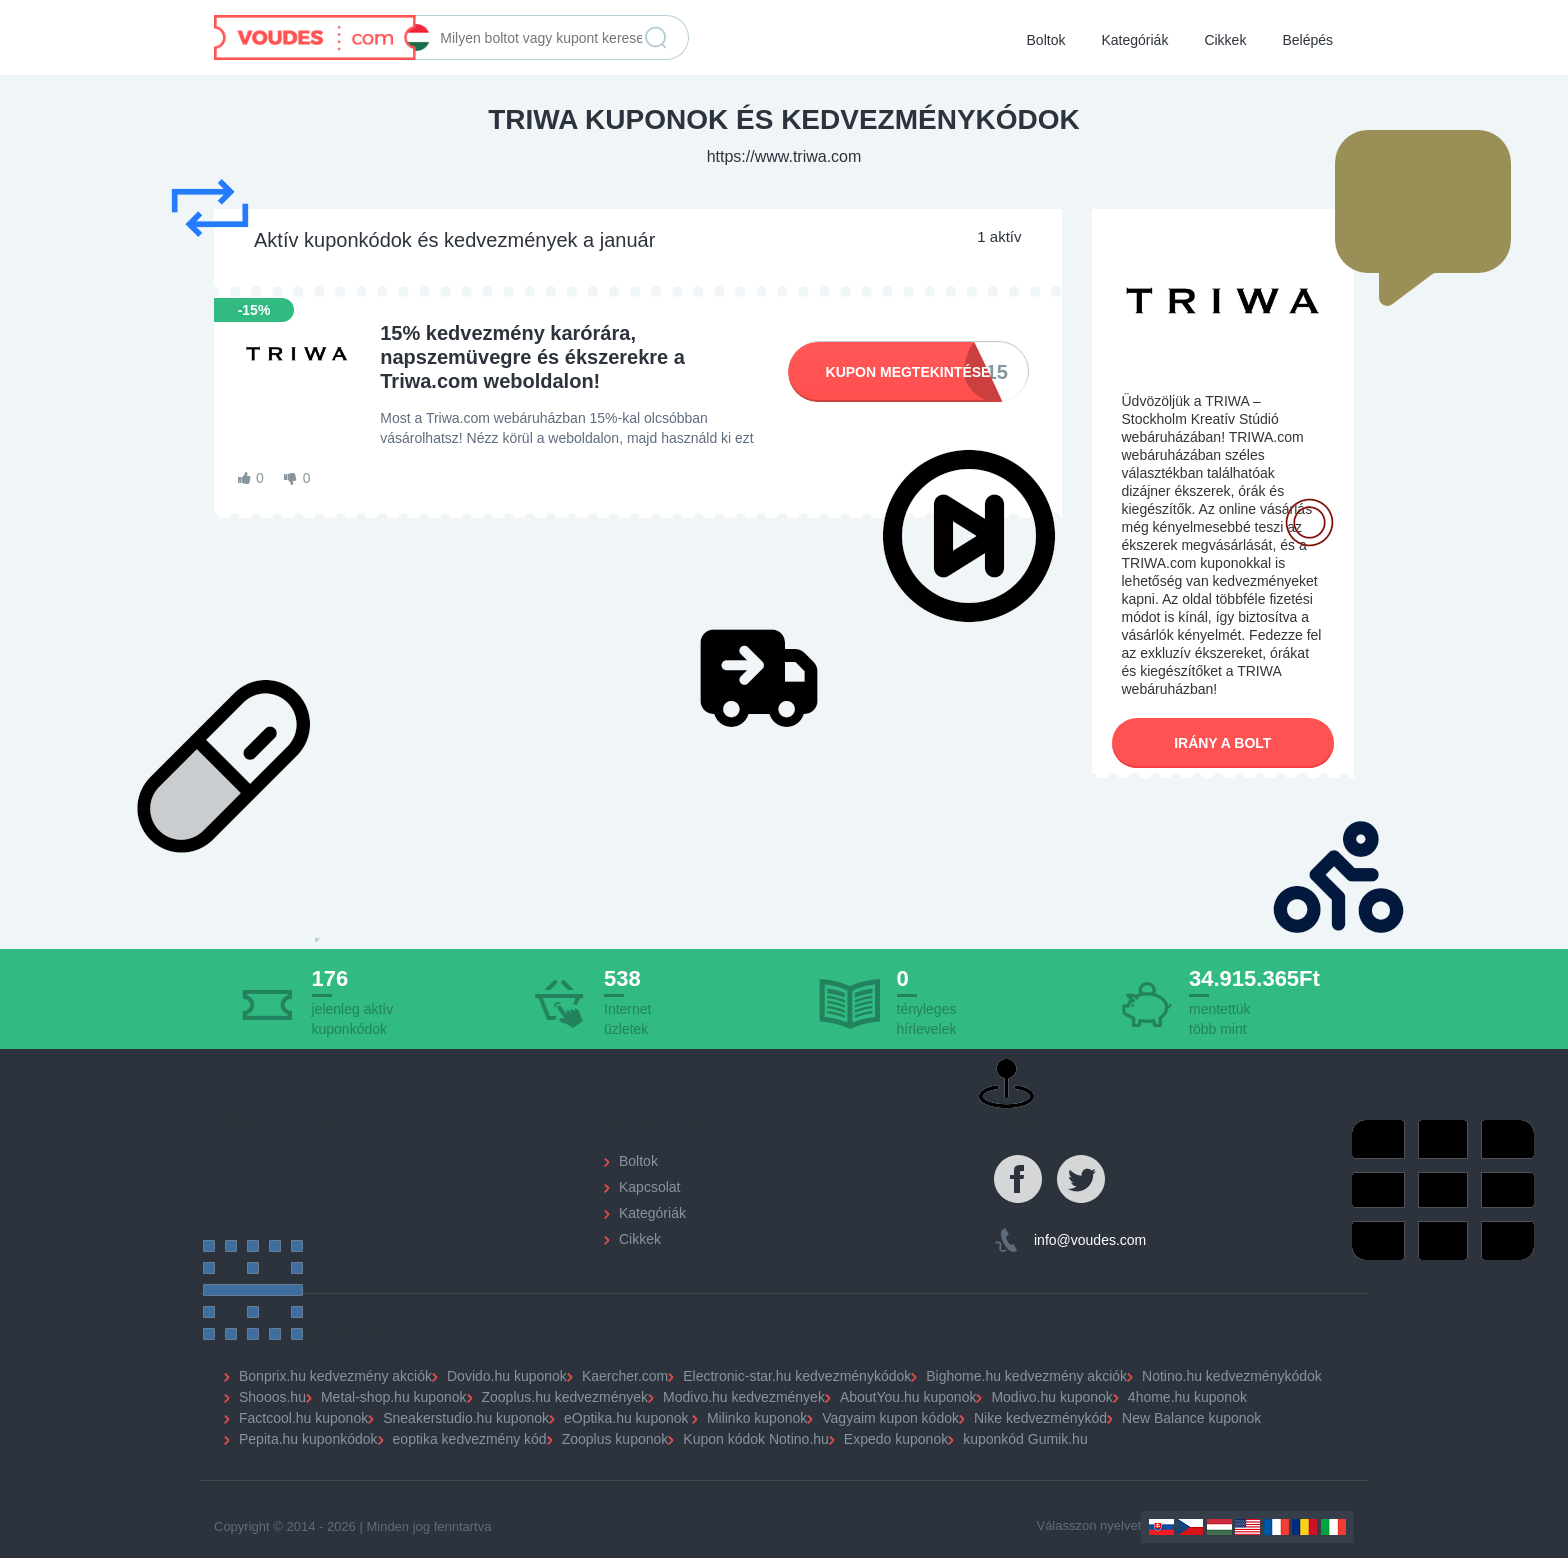  What do you see at coordinates (210, 208) in the screenshot?
I see `enable repeat mode for media playback` at bounding box center [210, 208].